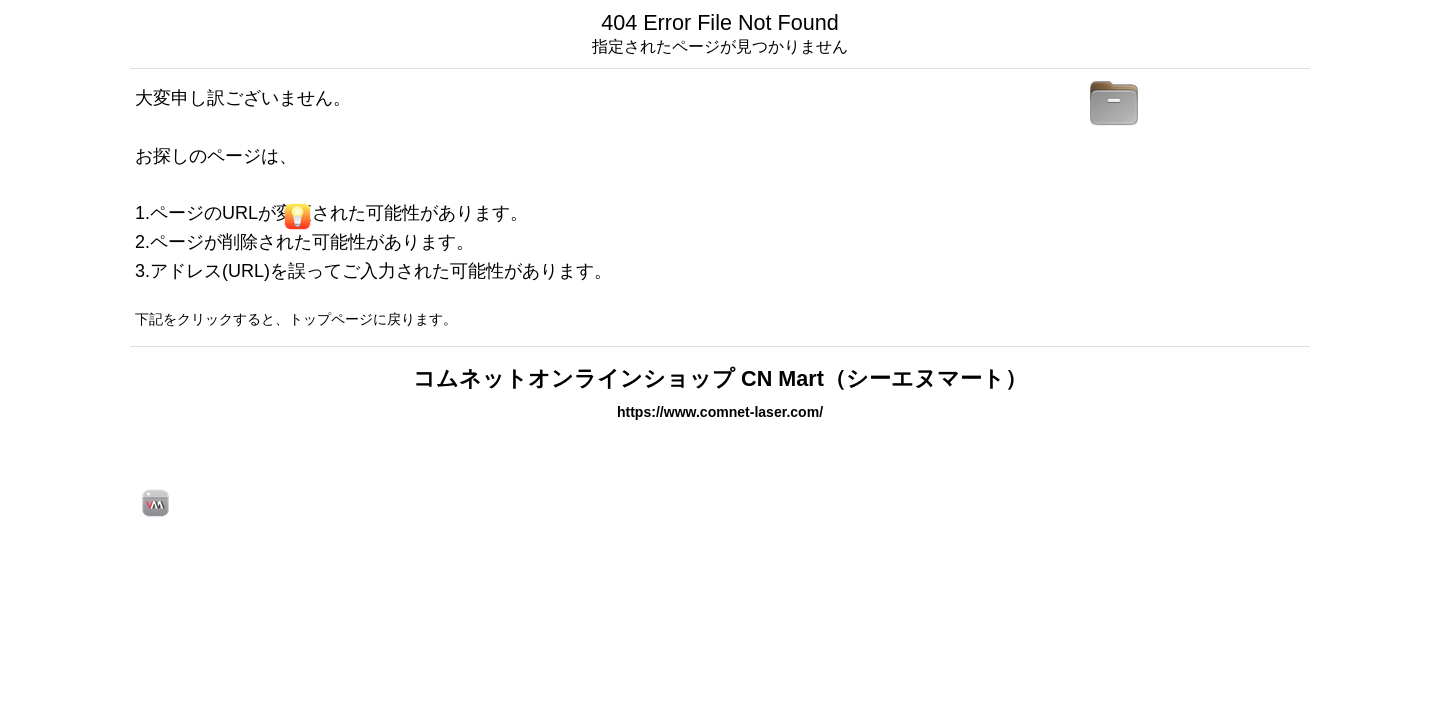 This screenshot has height=720, width=1440. Describe the element at coordinates (297, 216) in the screenshot. I see `open redshift to adjust screen color temperature` at that location.